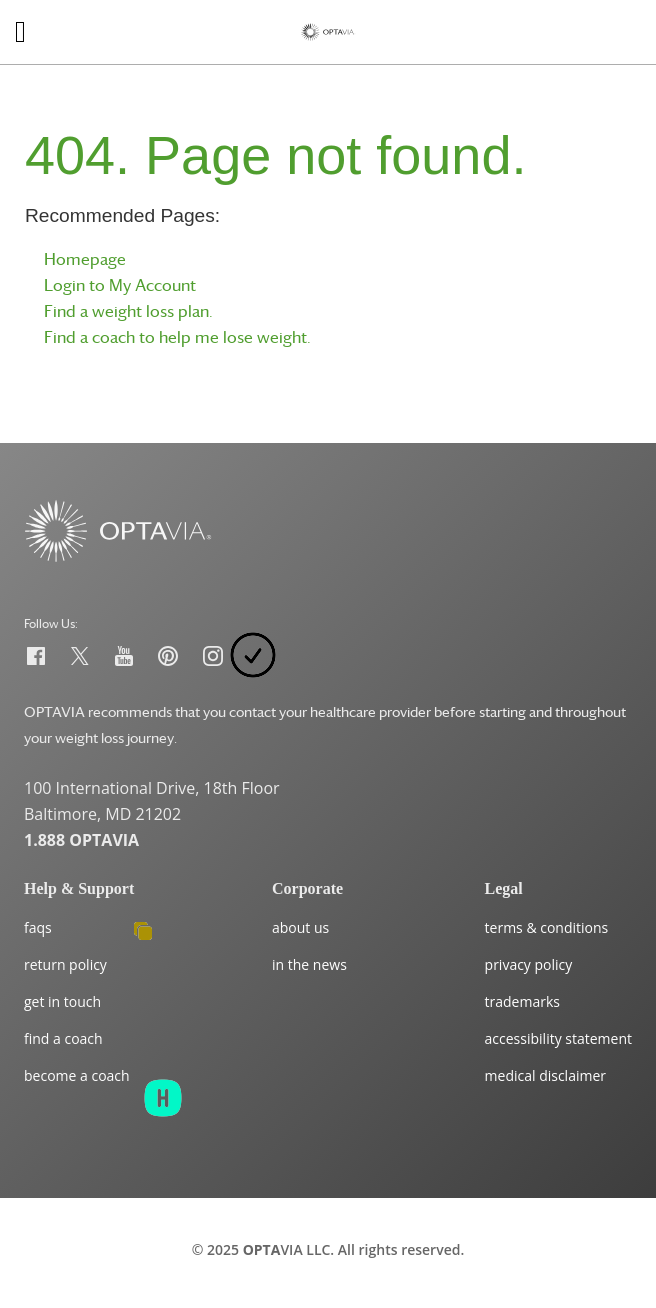  What do you see at coordinates (253, 655) in the screenshot?
I see `indicates a completed or successful action` at bounding box center [253, 655].